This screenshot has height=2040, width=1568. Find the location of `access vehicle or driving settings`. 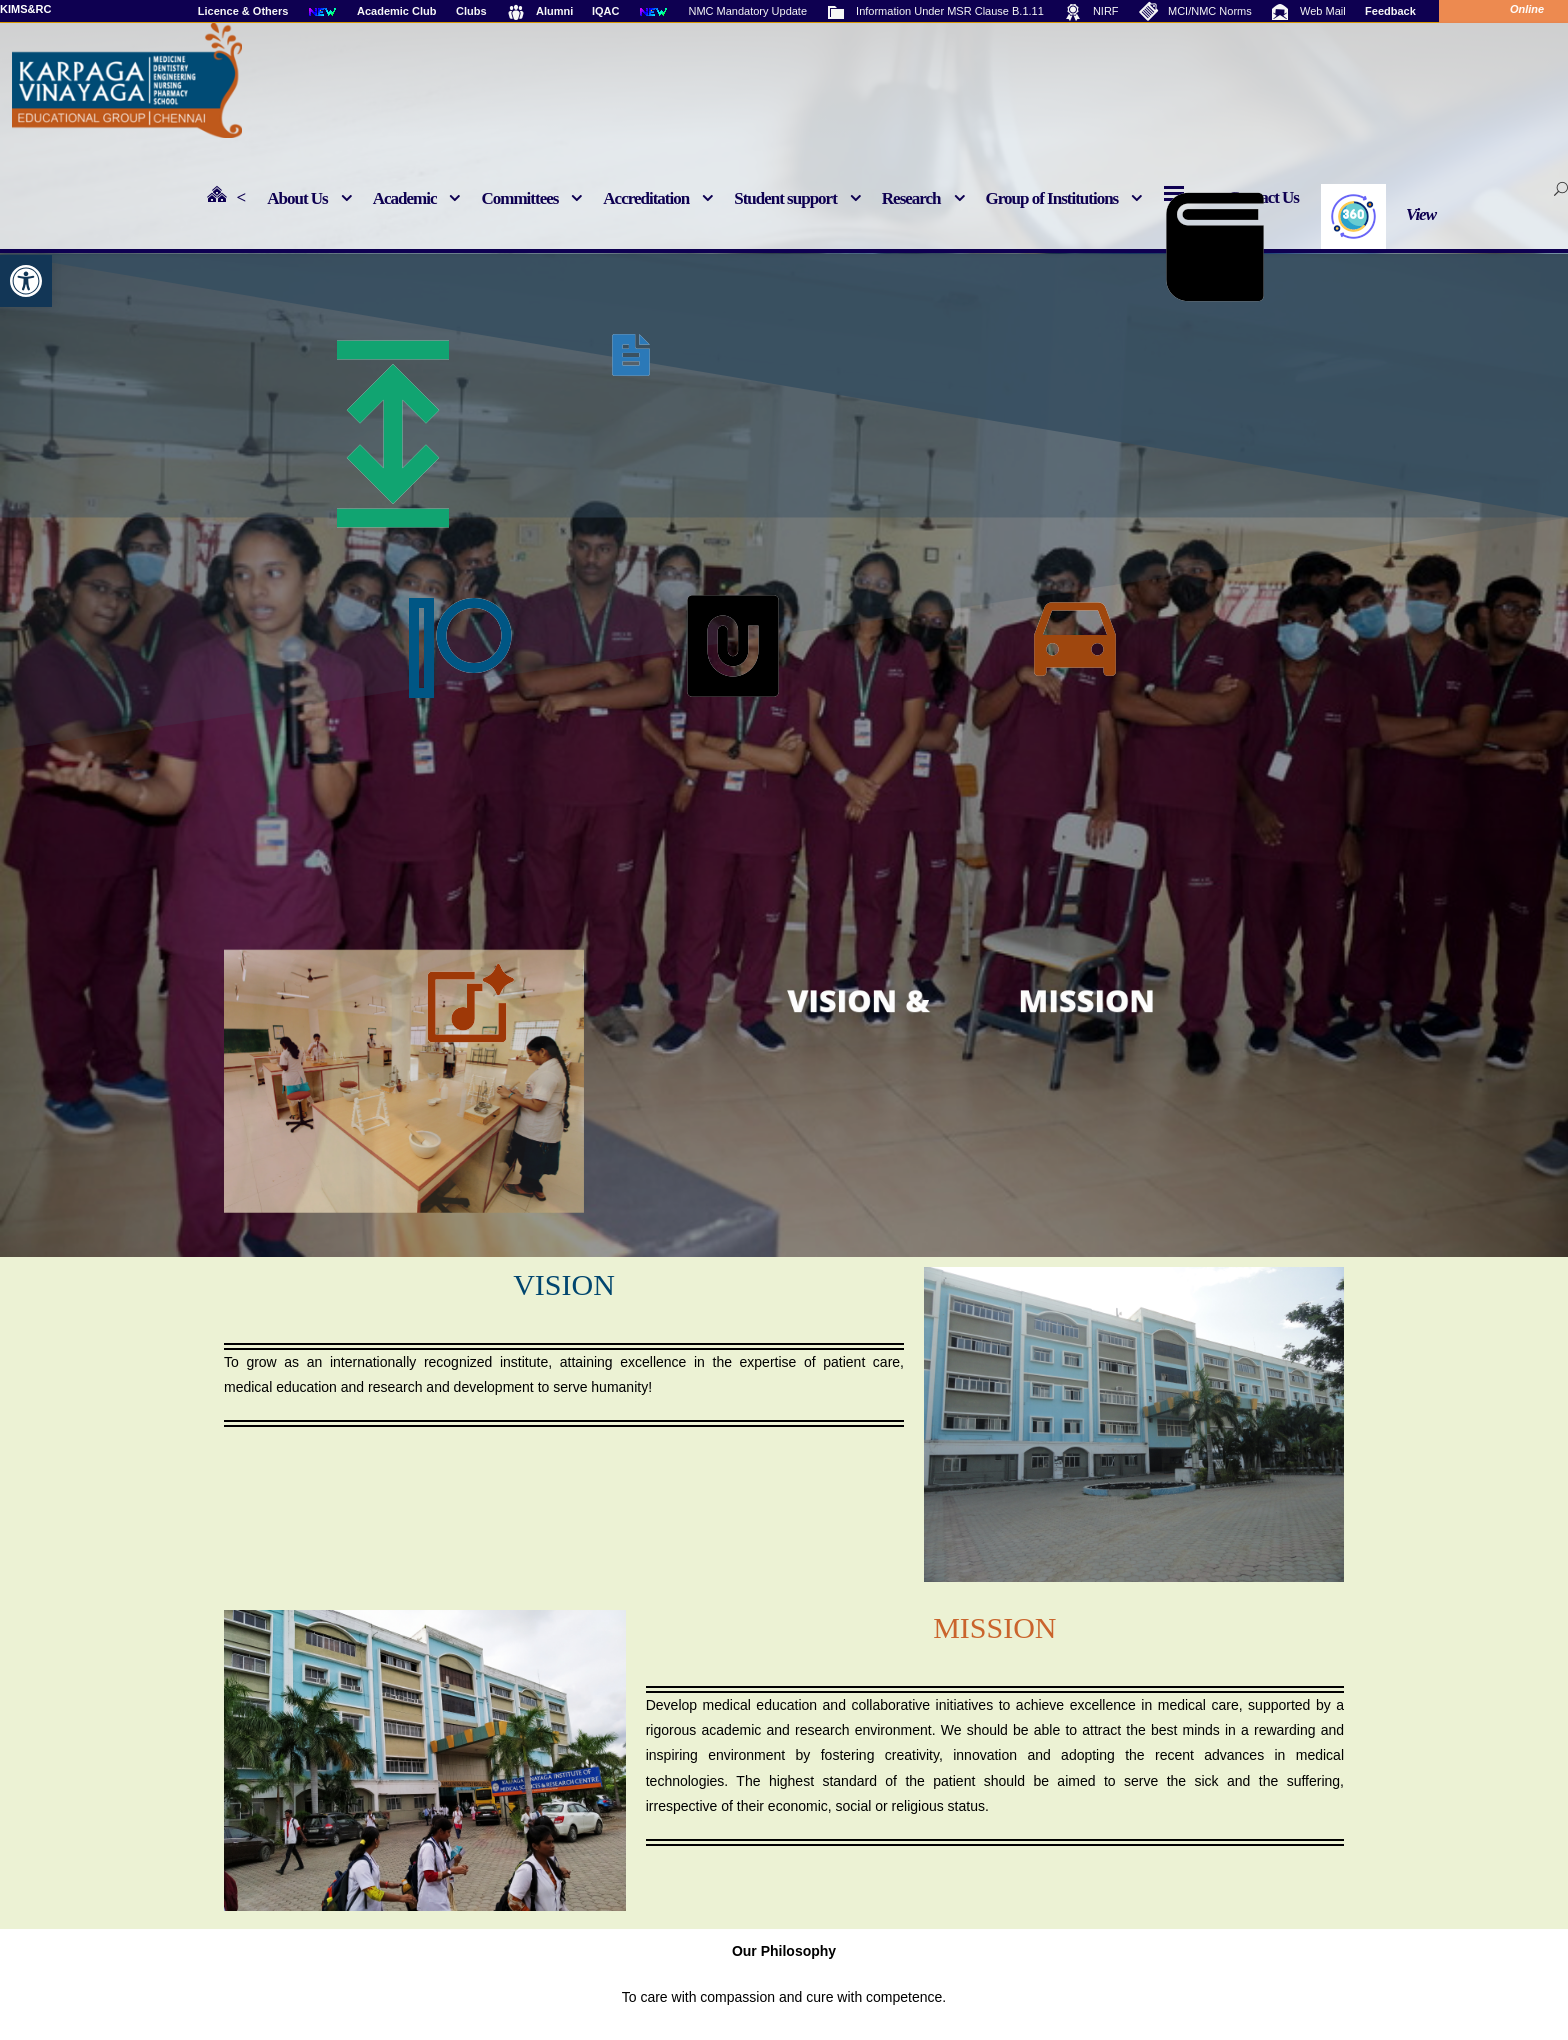

access vehicle or driving settings is located at coordinates (1075, 635).